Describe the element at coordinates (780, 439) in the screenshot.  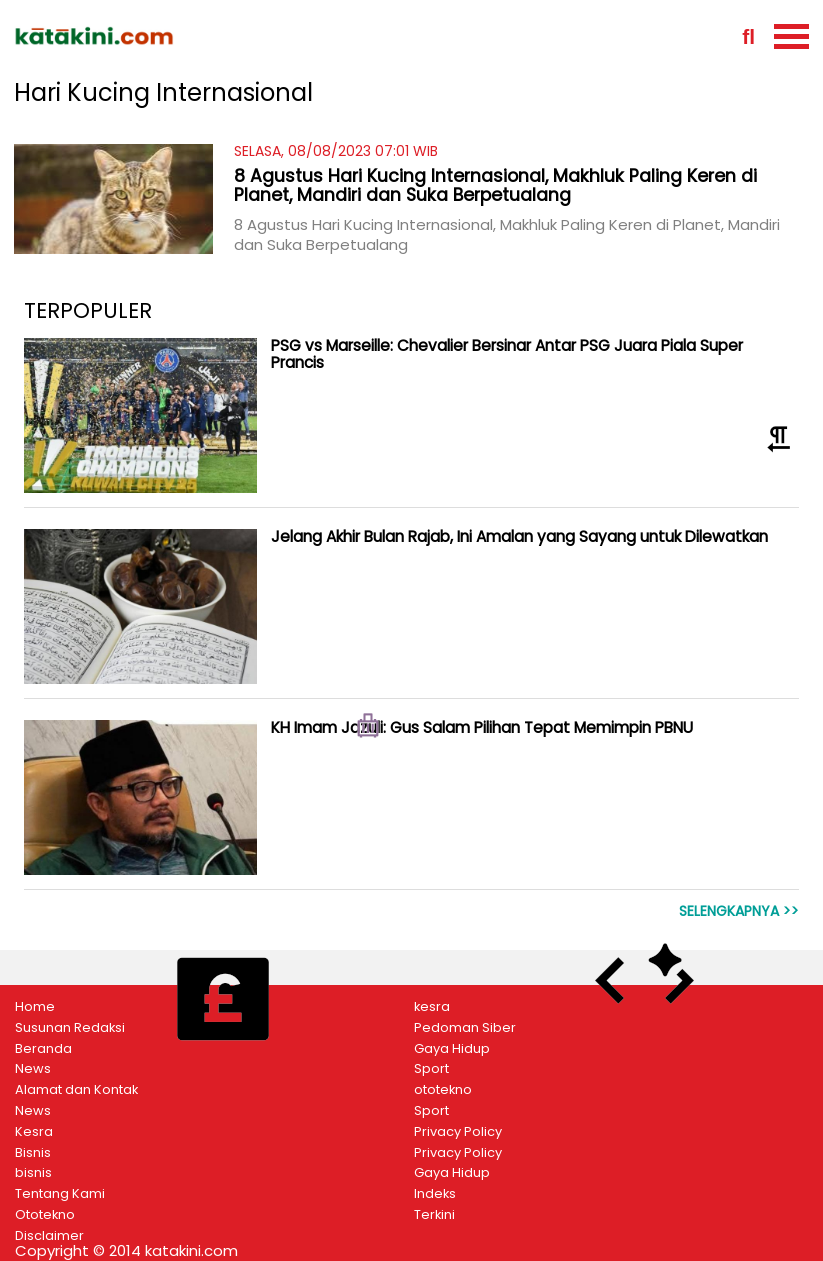
I see `switch text direction to right-to-left` at that location.